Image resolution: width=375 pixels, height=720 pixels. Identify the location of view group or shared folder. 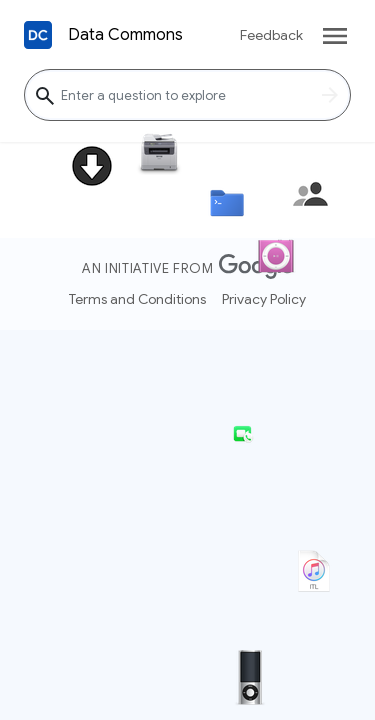
(310, 190).